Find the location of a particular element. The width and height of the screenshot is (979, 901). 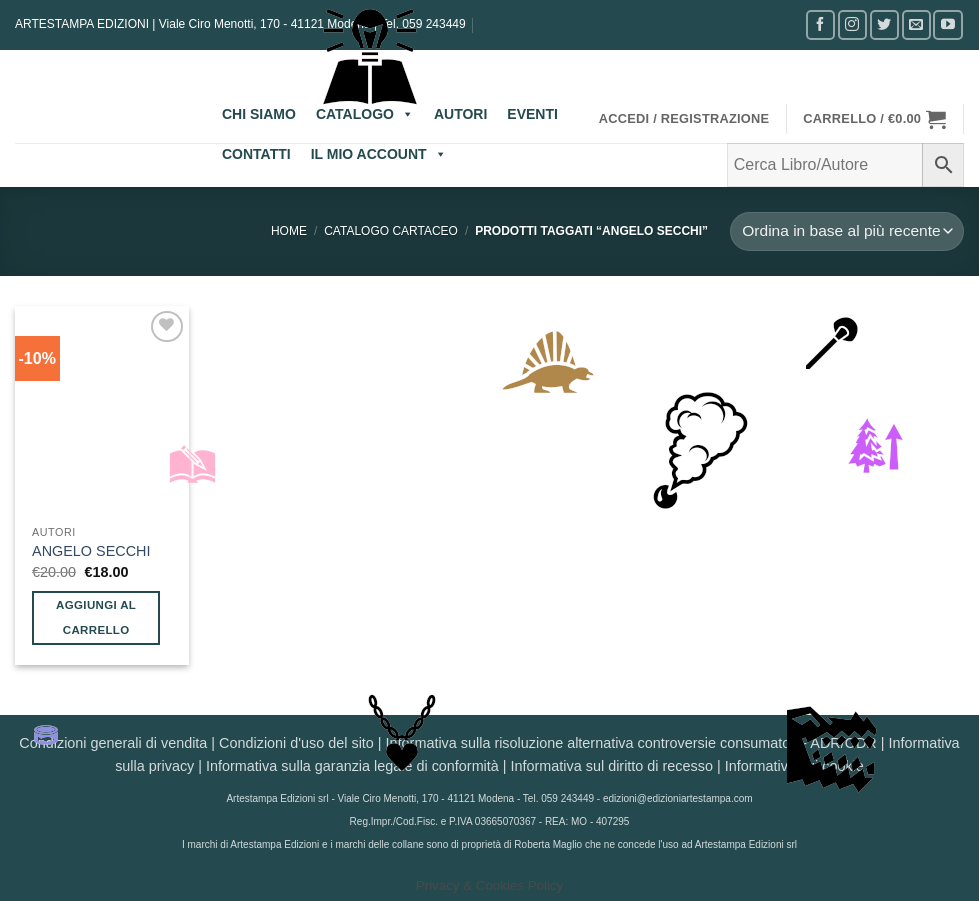

view jewelry or accessories collection is located at coordinates (402, 733).